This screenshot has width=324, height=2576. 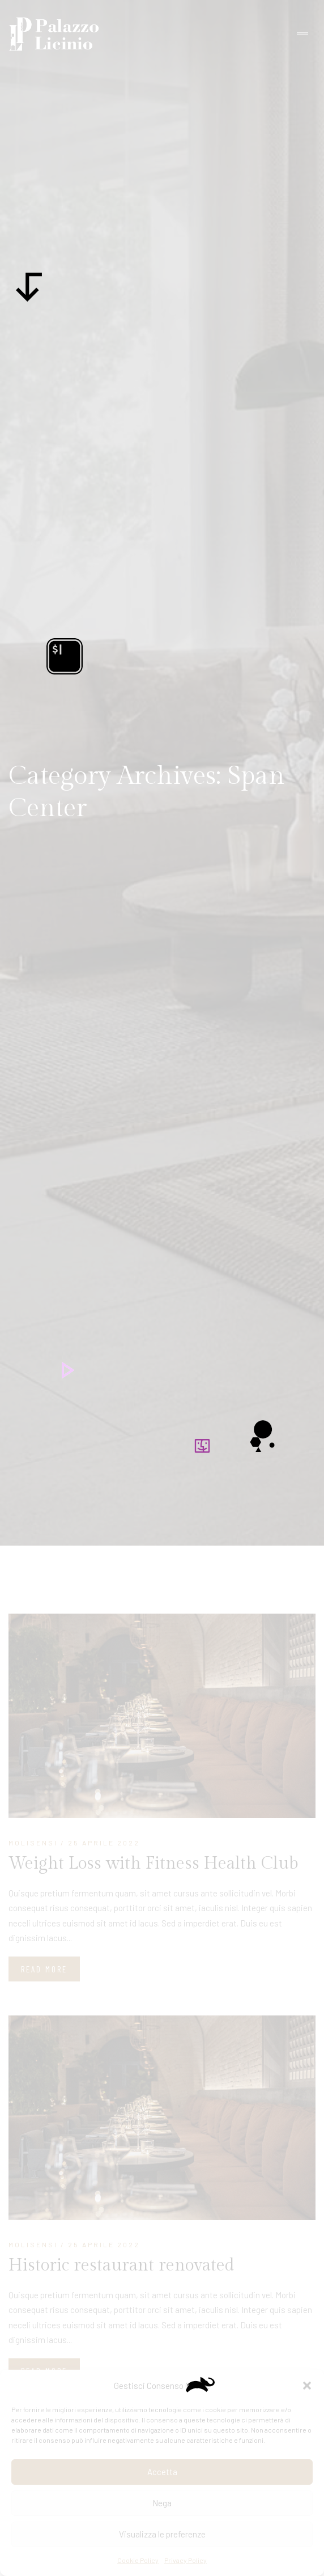 I want to click on animal planet brand logo, so click(x=200, y=2384).